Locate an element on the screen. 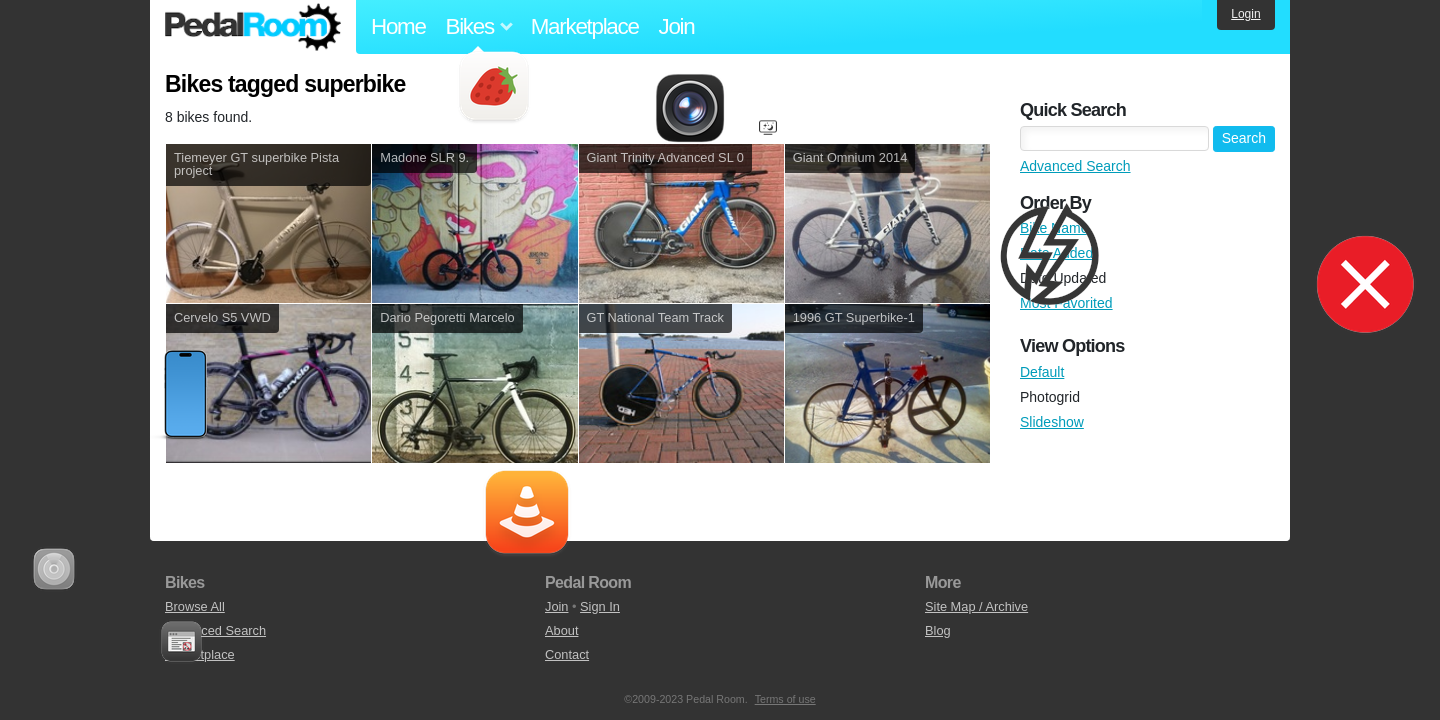  OneDrive sync error or failure is located at coordinates (1365, 284).